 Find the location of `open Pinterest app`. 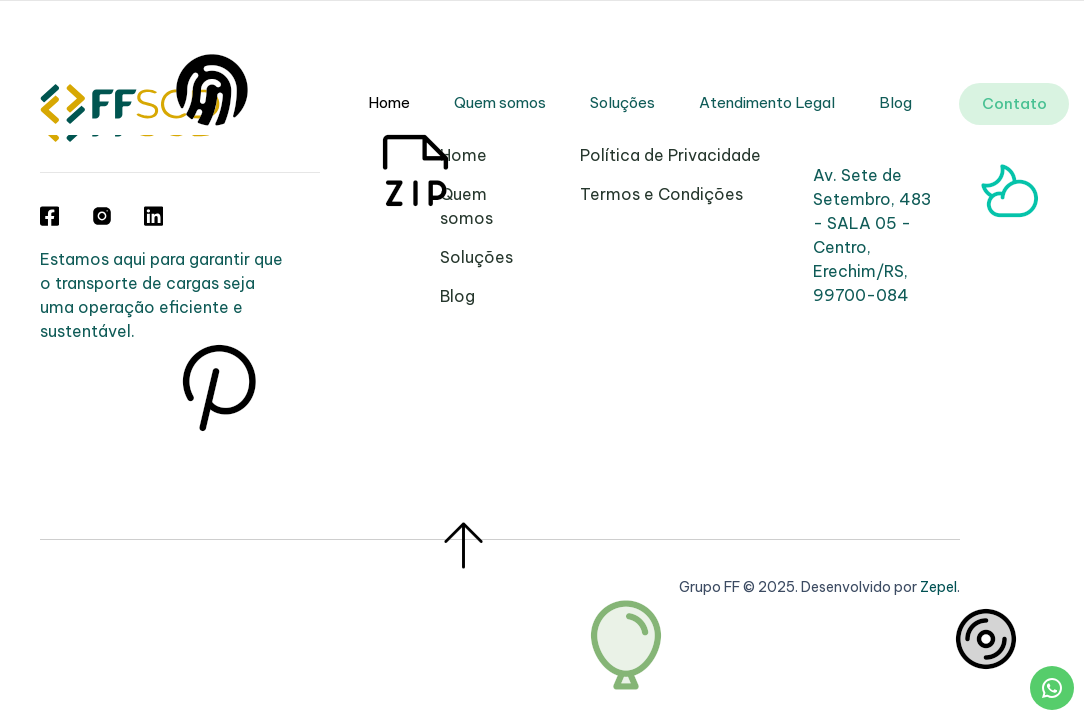

open Pinterest app is located at coordinates (216, 388).